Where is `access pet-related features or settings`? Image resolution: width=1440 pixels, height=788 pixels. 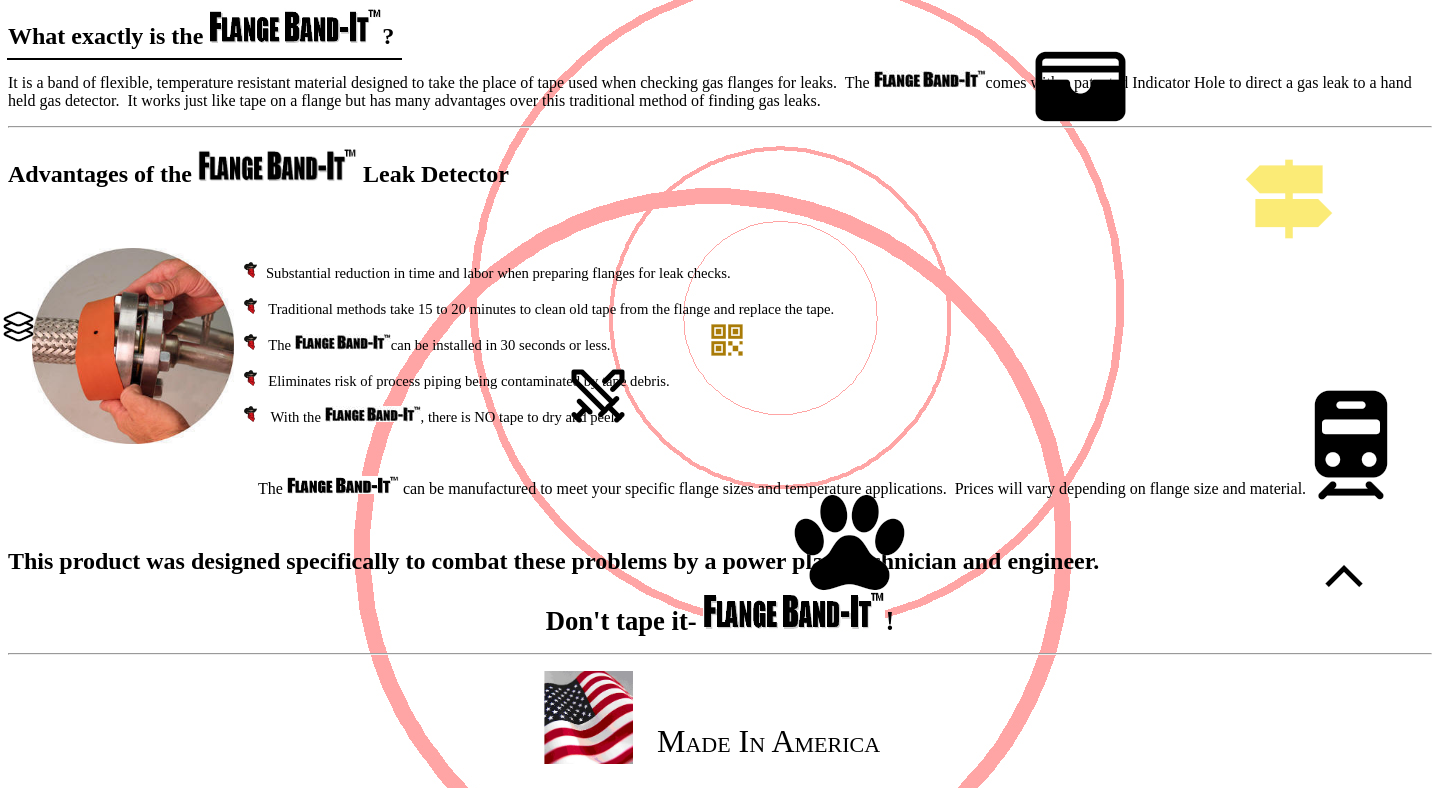 access pet-related features or settings is located at coordinates (849, 542).